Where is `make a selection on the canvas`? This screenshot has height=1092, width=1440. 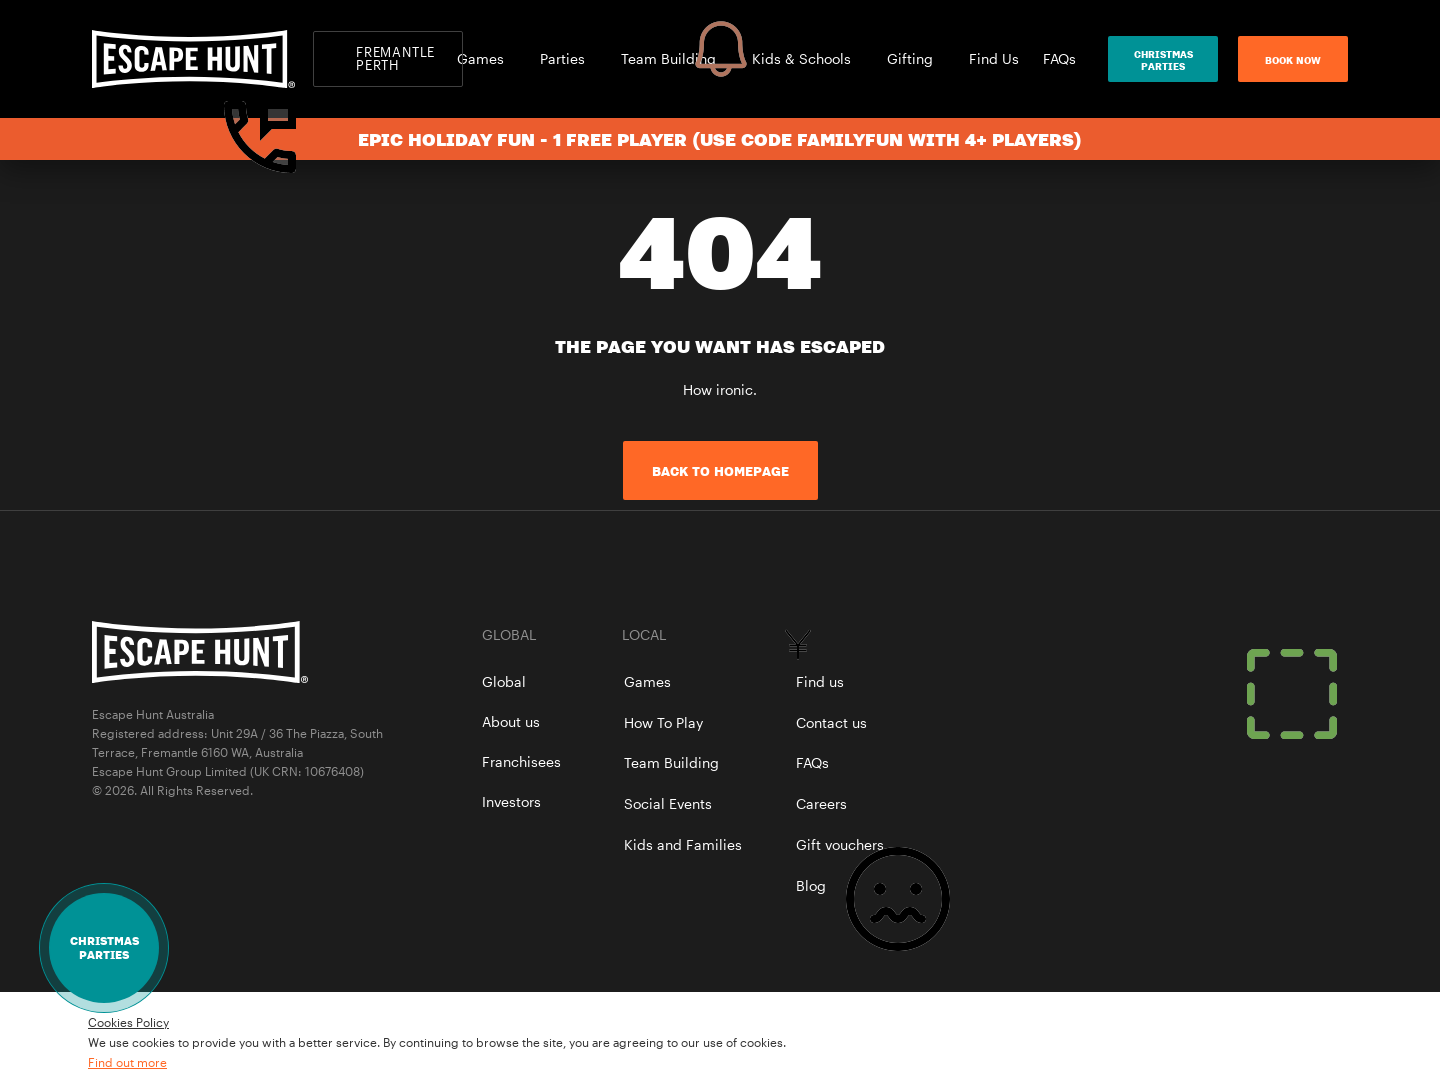 make a selection on the canvas is located at coordinates (1292, 694).